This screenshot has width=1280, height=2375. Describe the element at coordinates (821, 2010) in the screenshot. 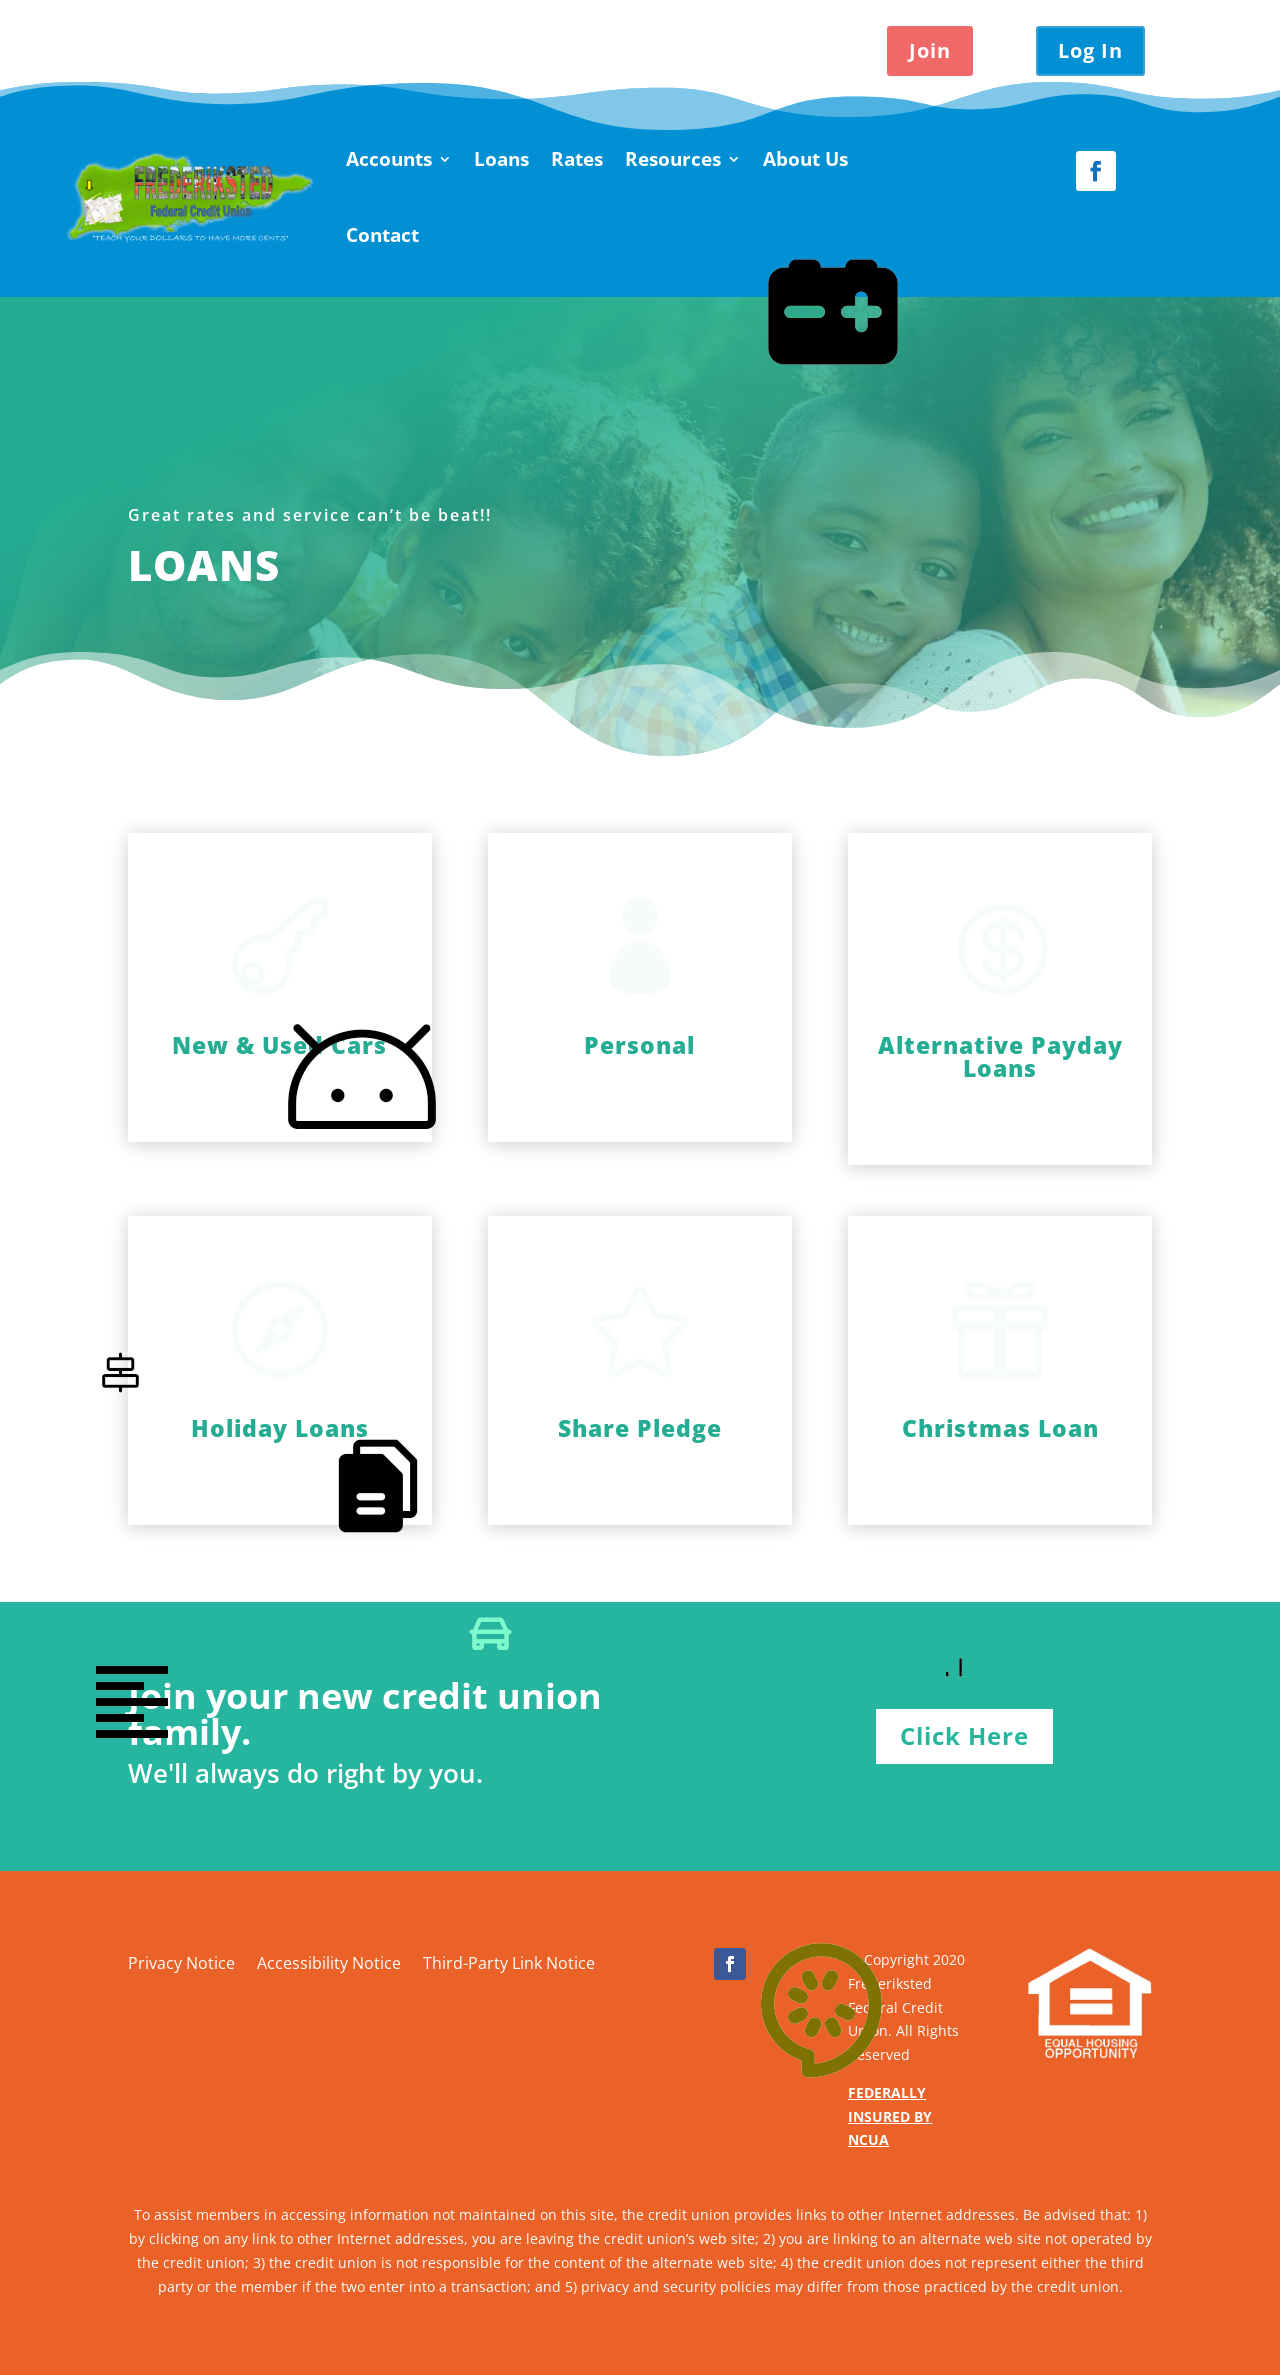

I see `cucumber testing framework logo` at that location.